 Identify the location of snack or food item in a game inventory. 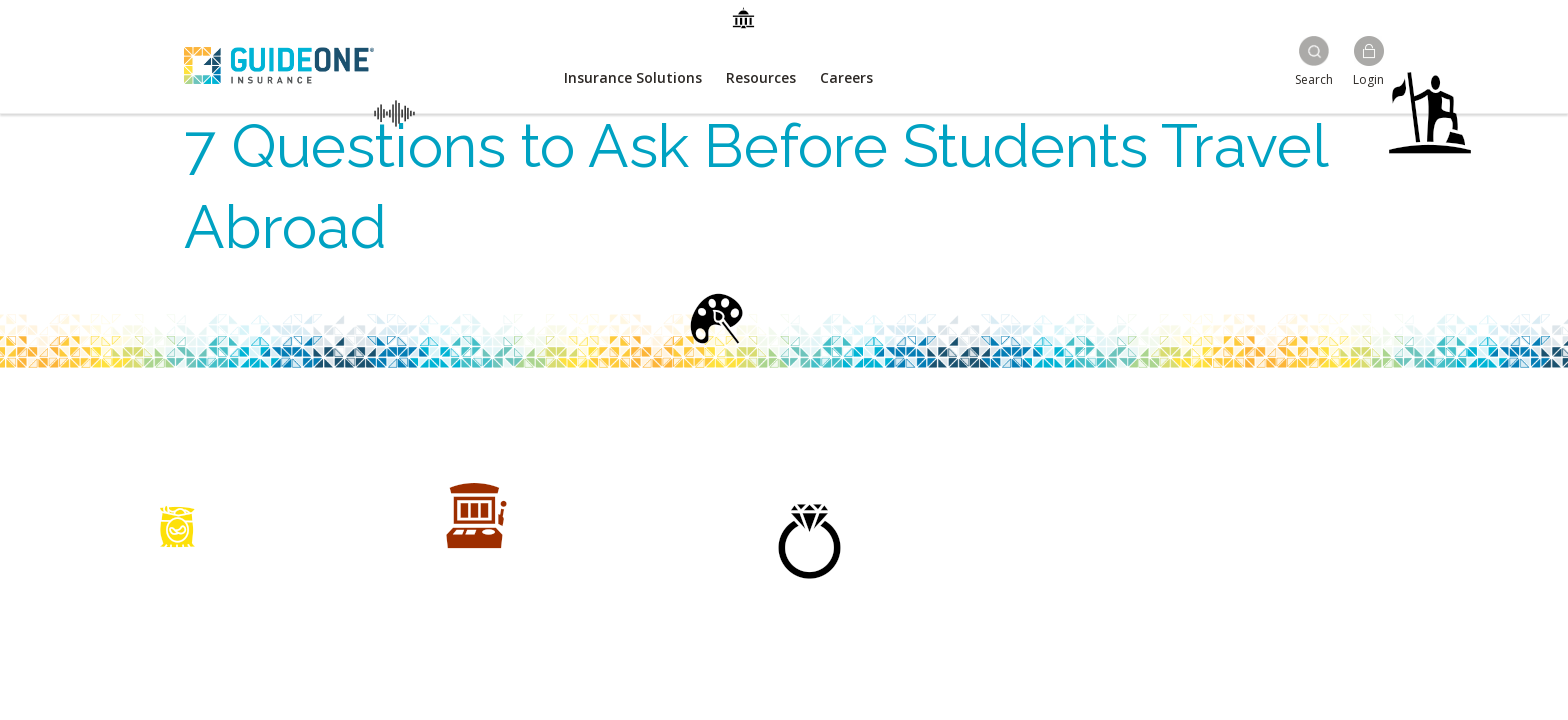
(177, 526).